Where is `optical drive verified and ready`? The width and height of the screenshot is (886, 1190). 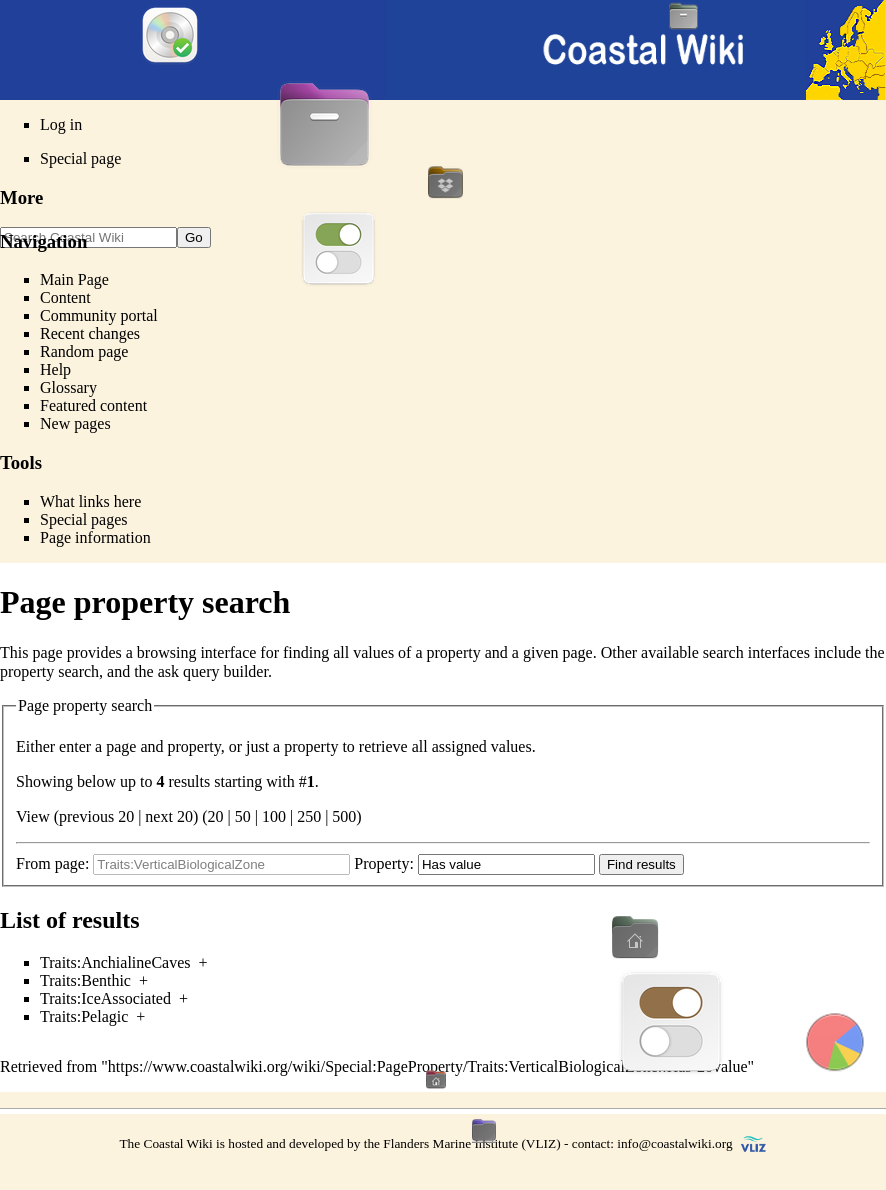
optical drive verified and ready is located at coordinates (170, 35).